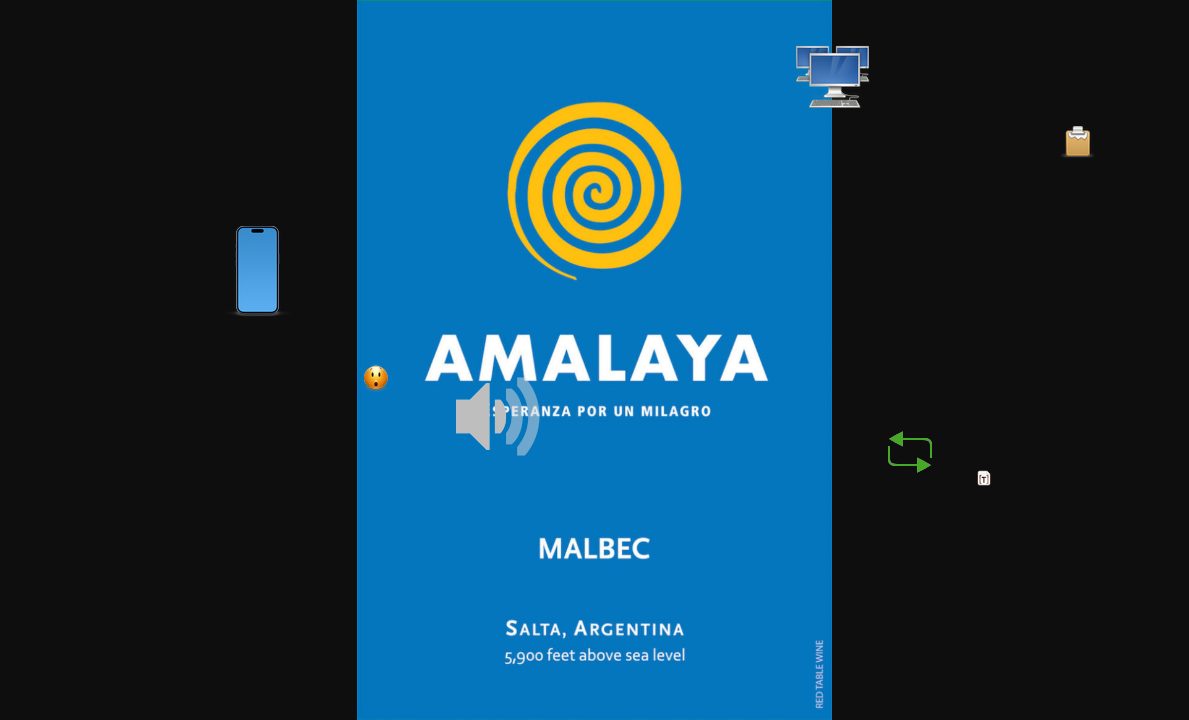 The width and height of the screenshot is (1189, 720). Describe the element at coordinates (832, 76) in the screenshot. I see `view computers in your local network workgroup` at that location.